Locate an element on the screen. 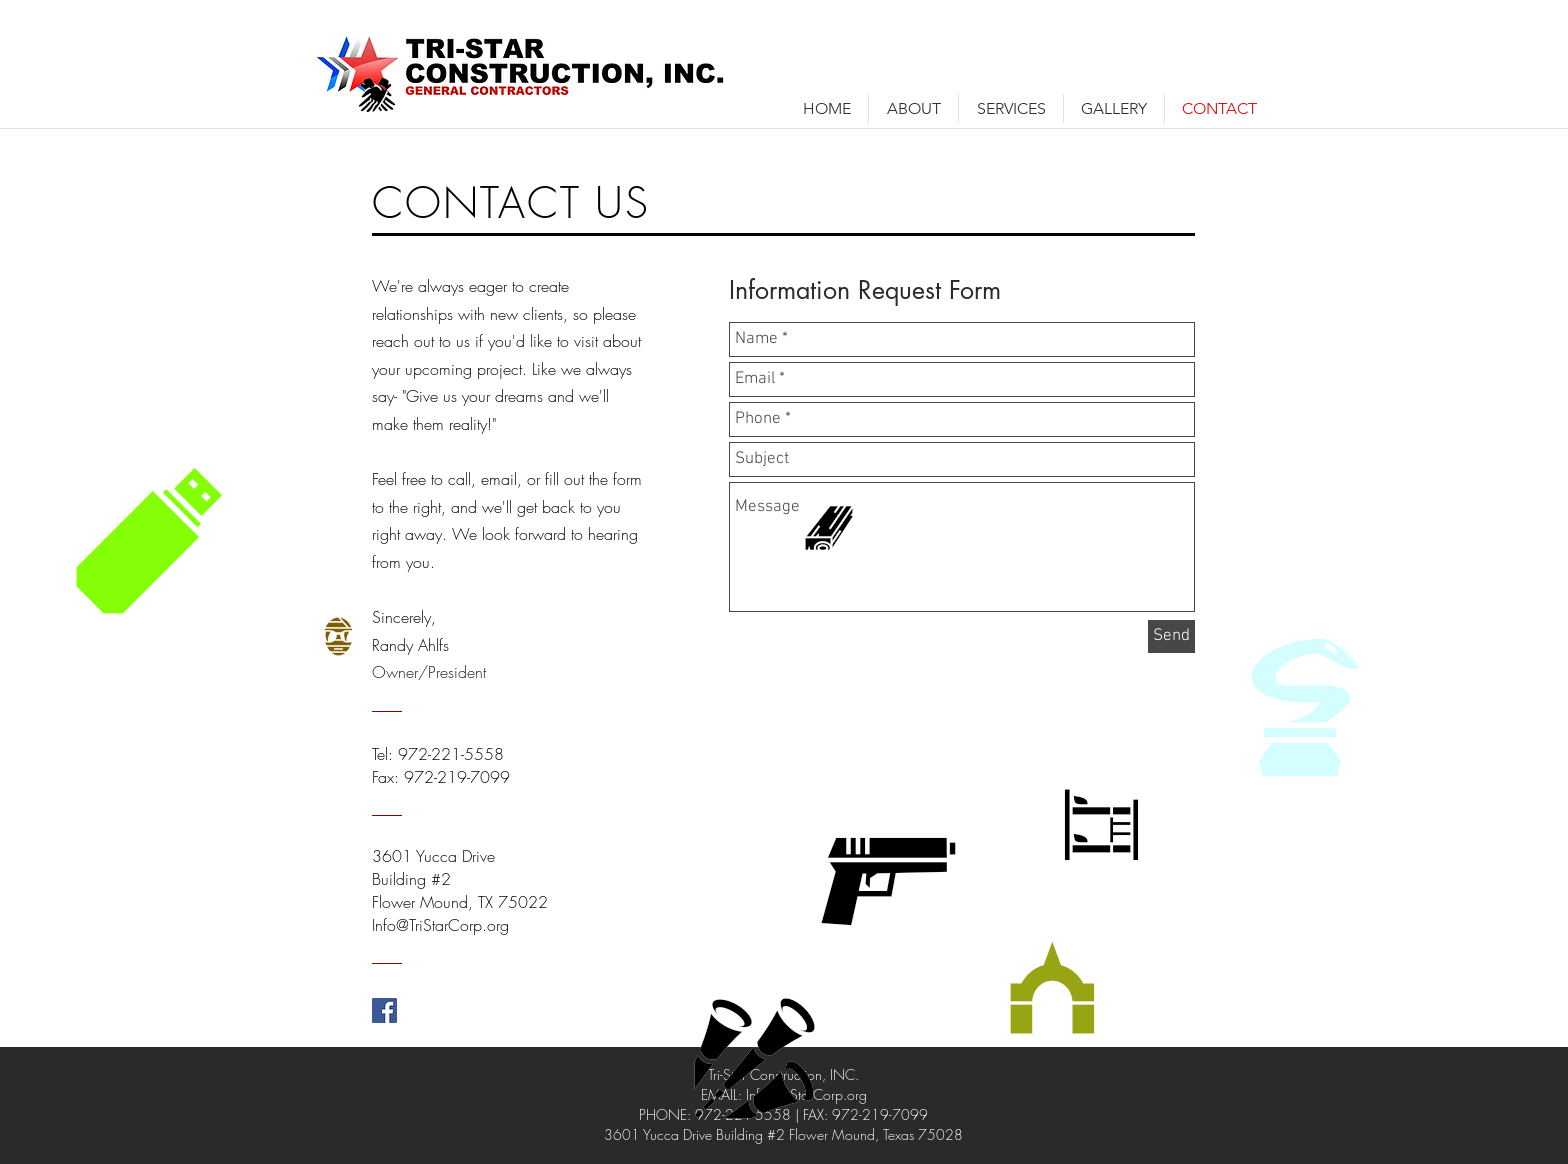 The height and width of the screenshot is (1164, 1568). play sound effects or celebration audio is located at coordinates (755, 1058).